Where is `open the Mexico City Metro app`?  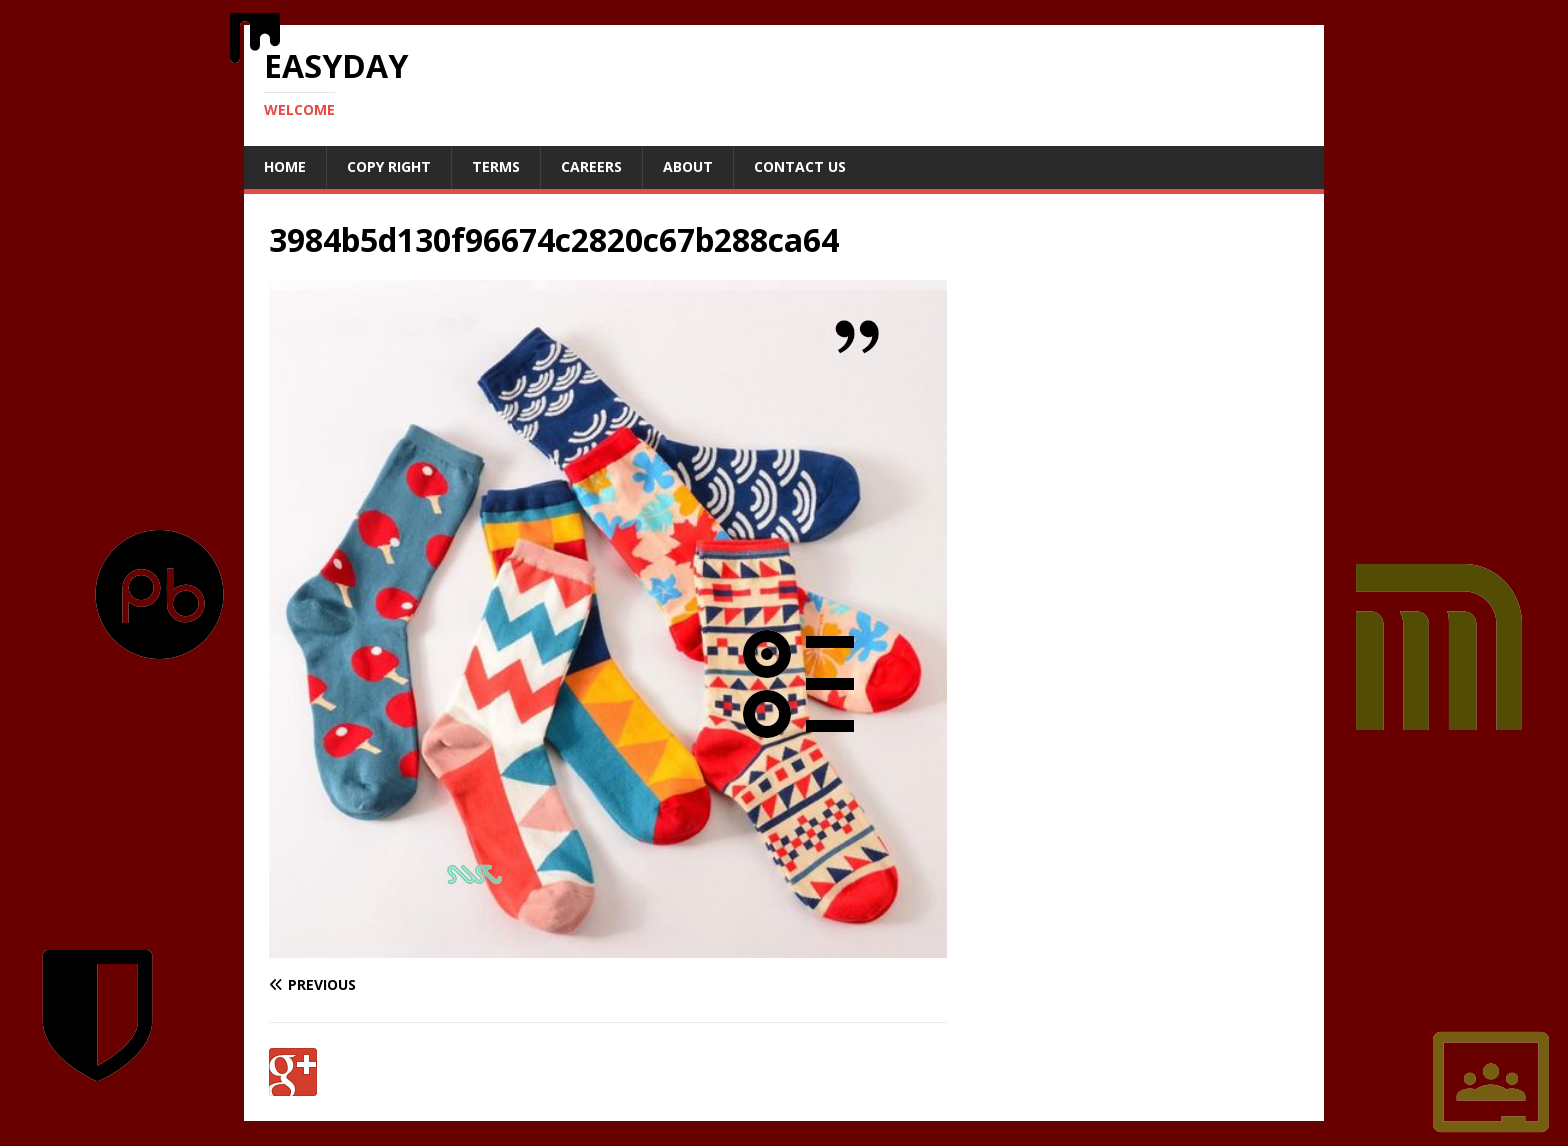
open the Mexico City Metro app is located at coordinates (1439, 647).